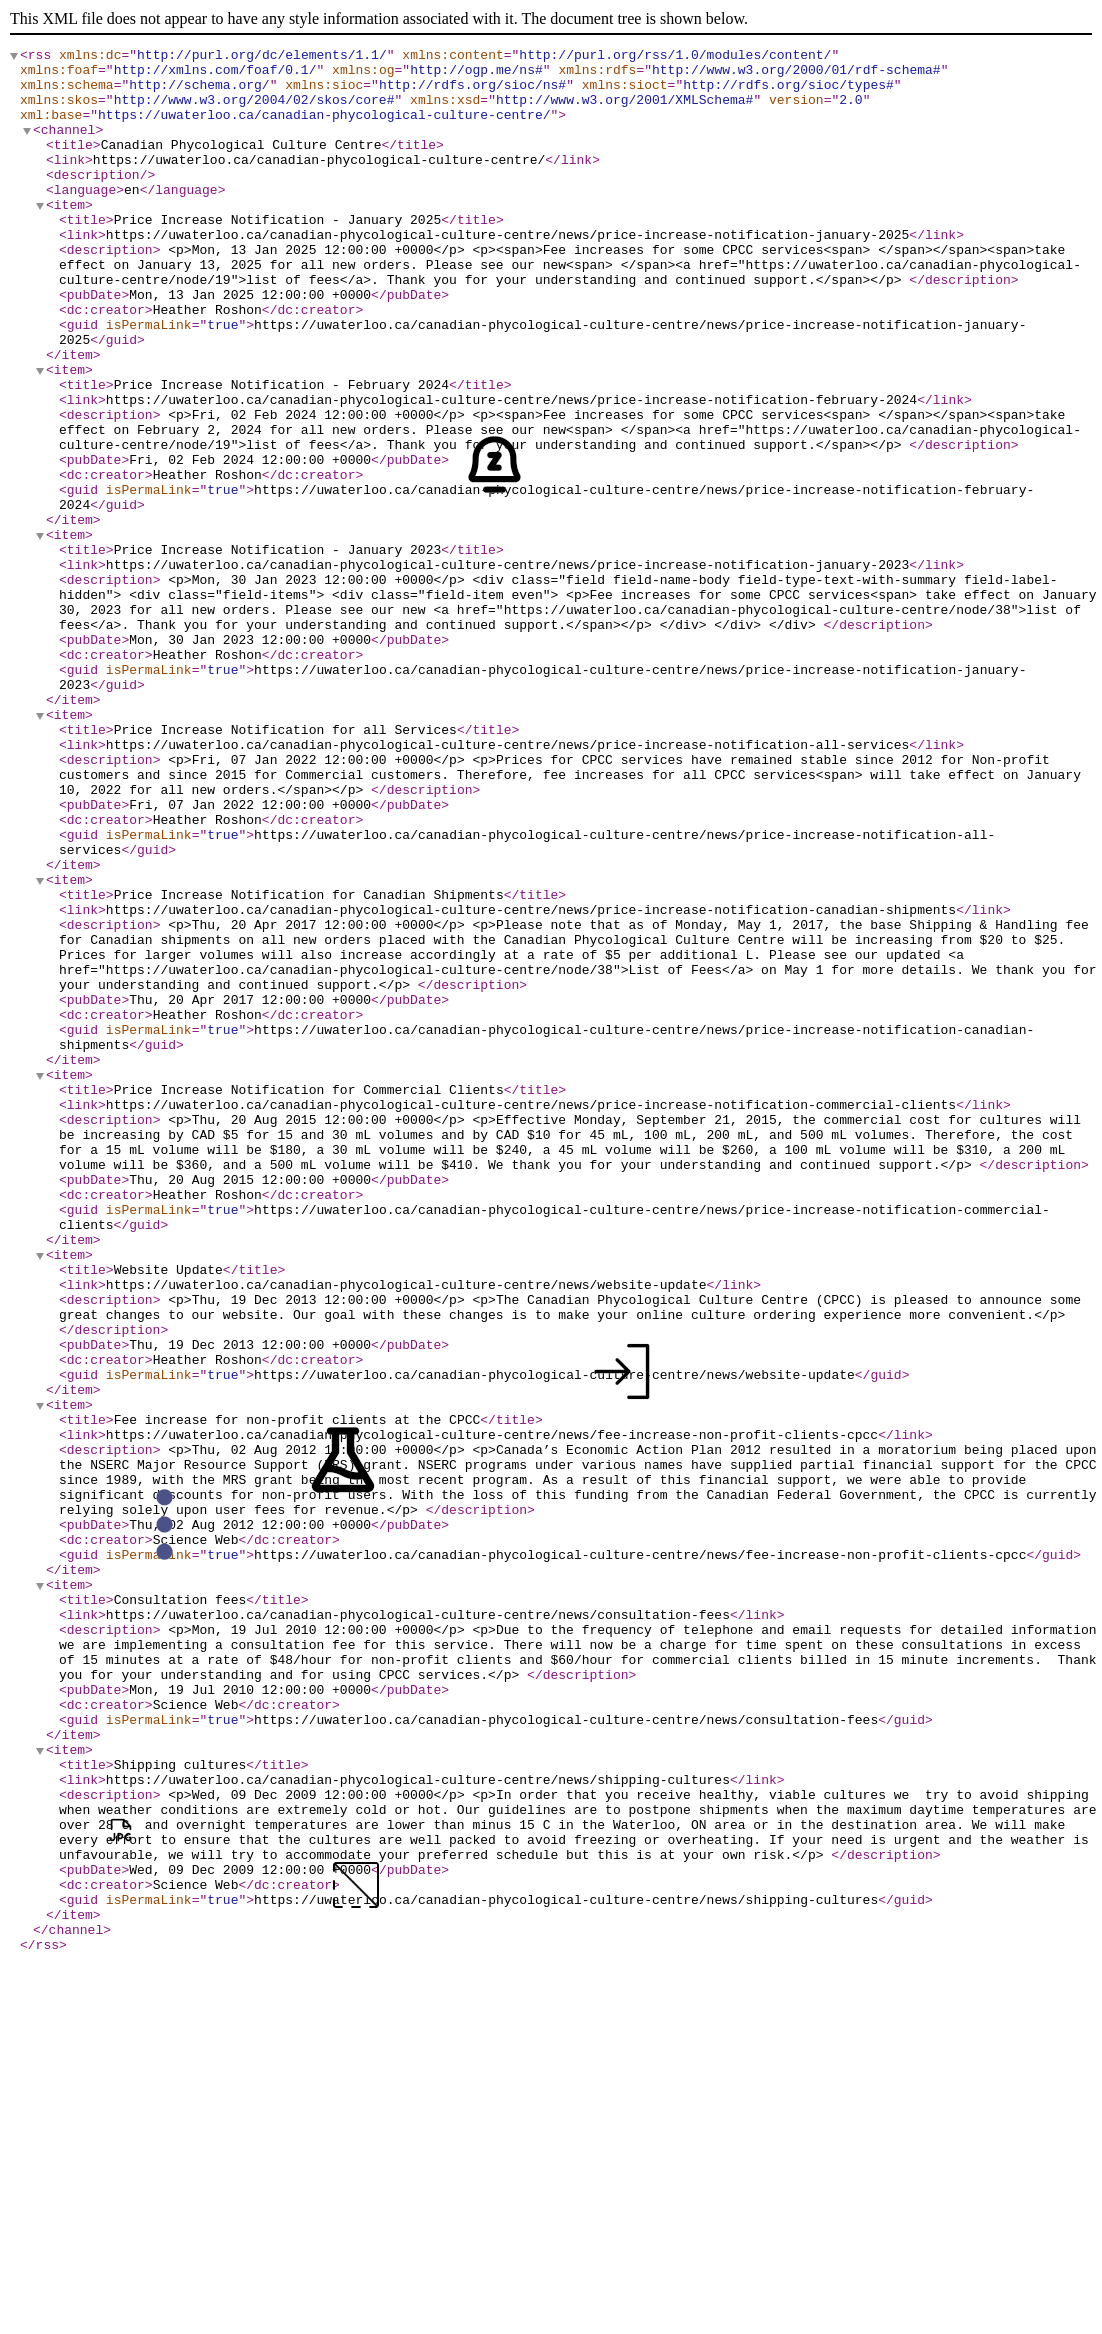 This screenshot has width=1102, height=2334. Describe the element at coordinates (343, 1461) in the screenshot. I see `access experimental or beta features` at that location.